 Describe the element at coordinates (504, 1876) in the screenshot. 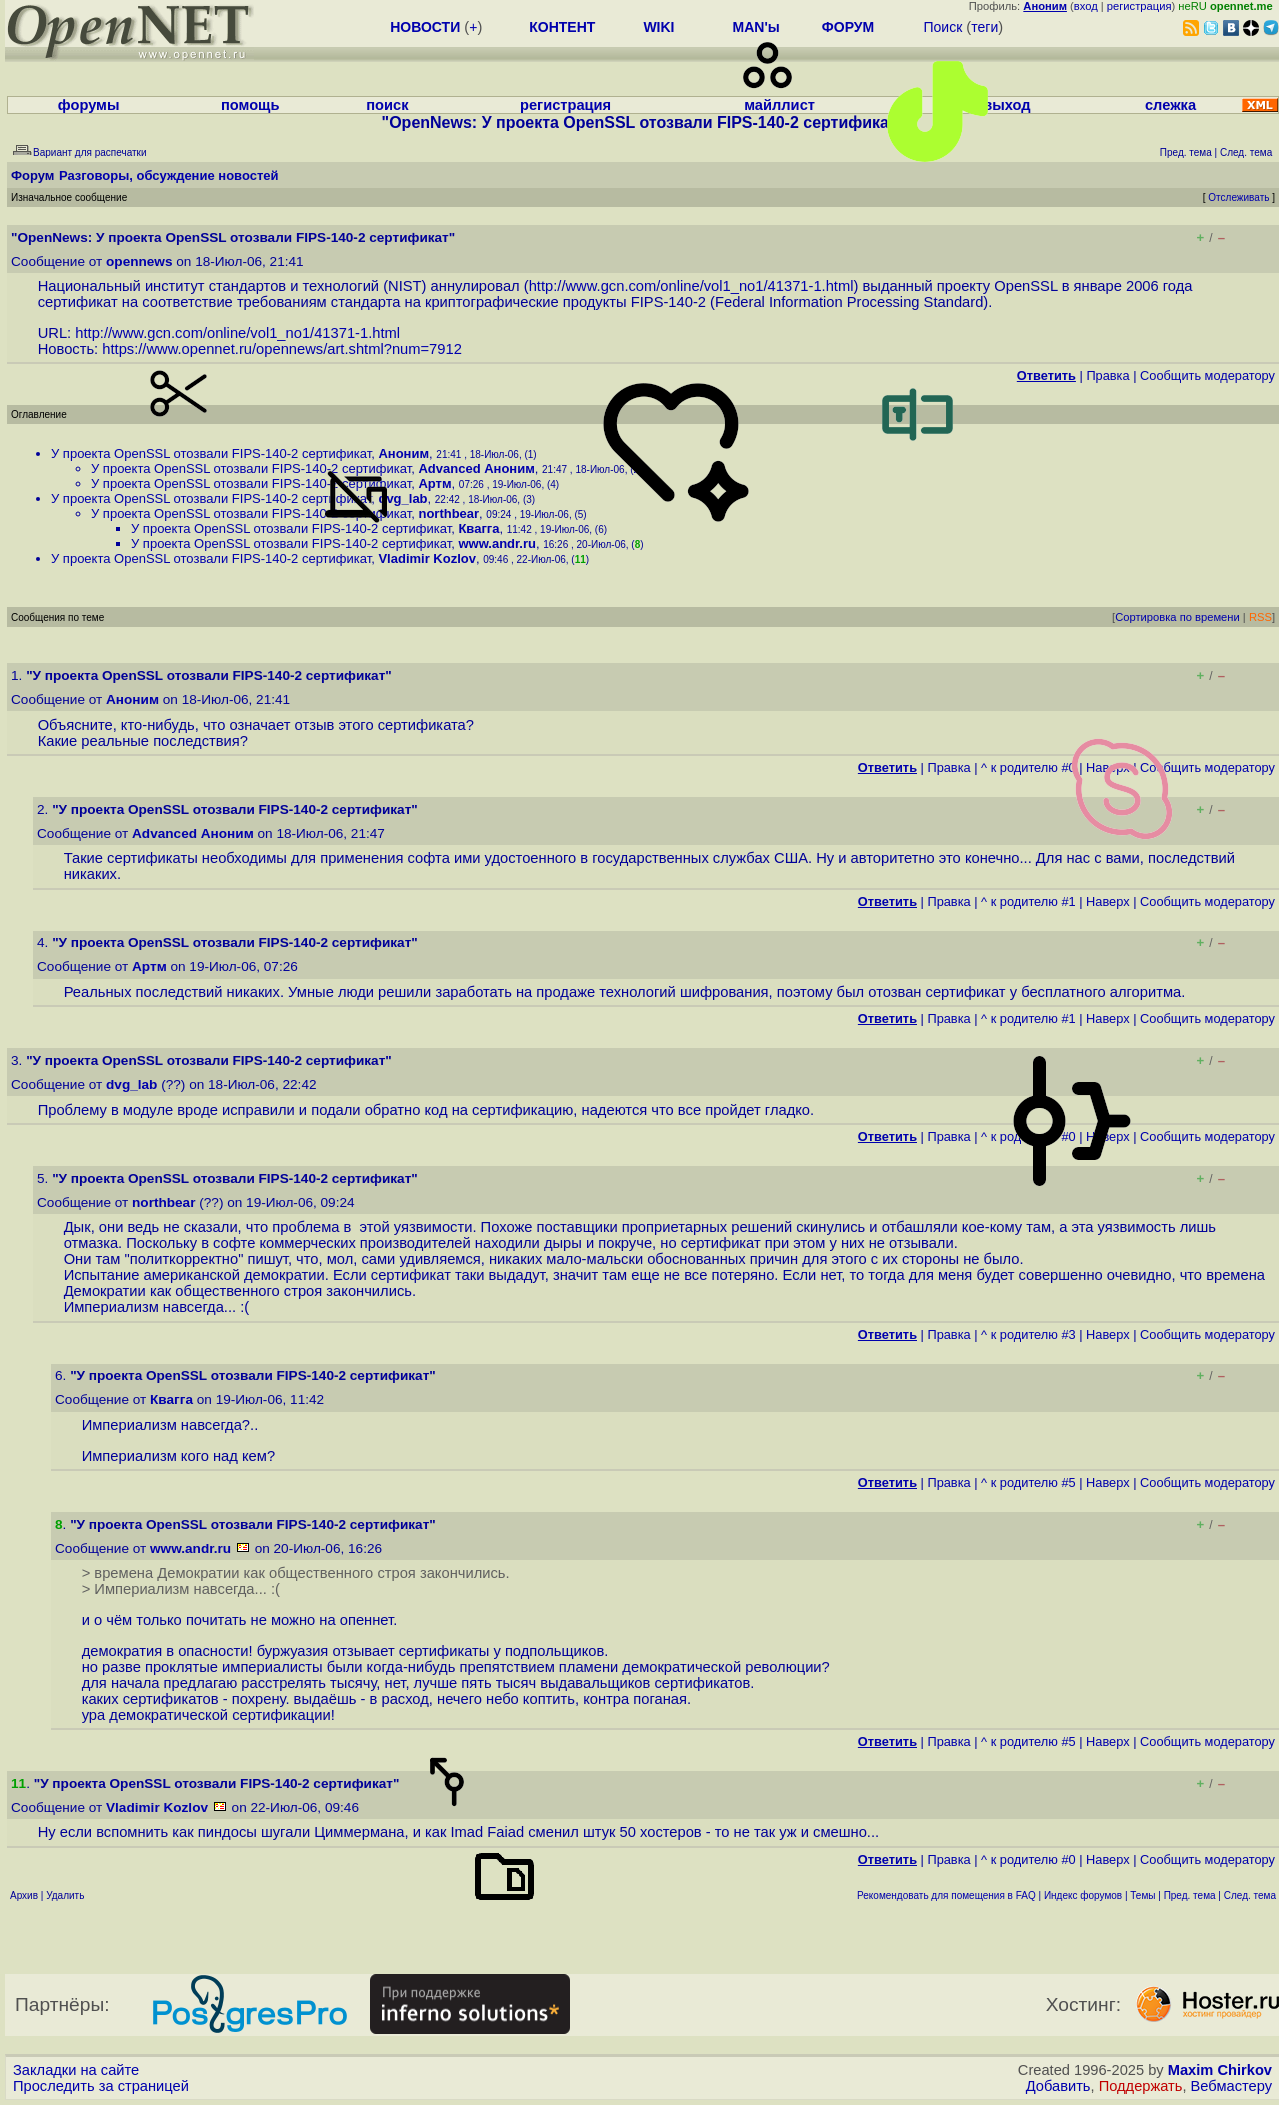

I see `access saved code snippets` at that location.